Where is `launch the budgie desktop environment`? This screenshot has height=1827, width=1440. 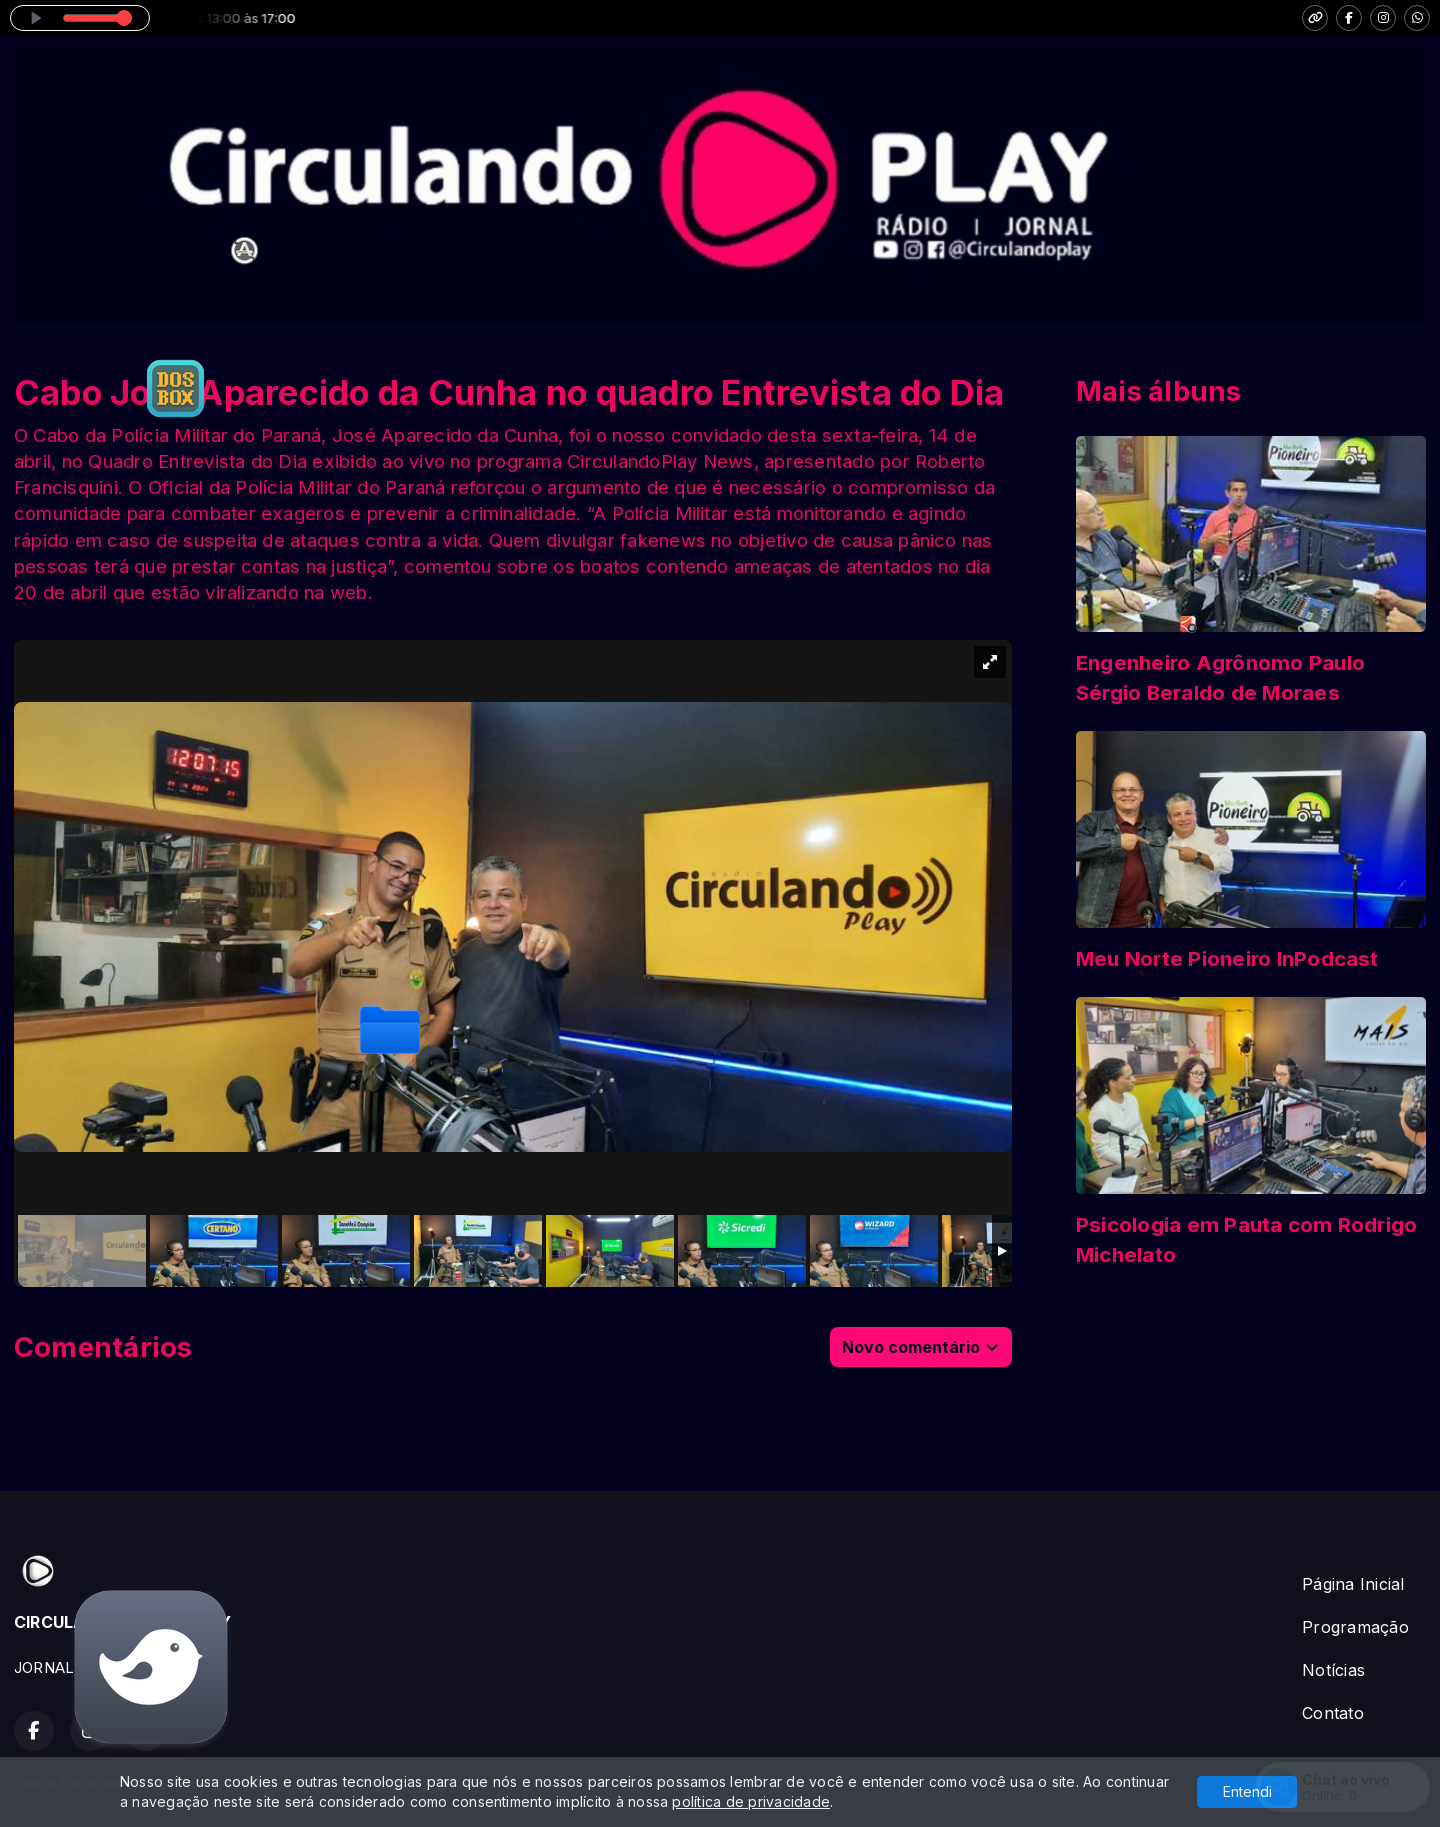 launch the budgie desktop environment is located at coordinates (151, 1667).